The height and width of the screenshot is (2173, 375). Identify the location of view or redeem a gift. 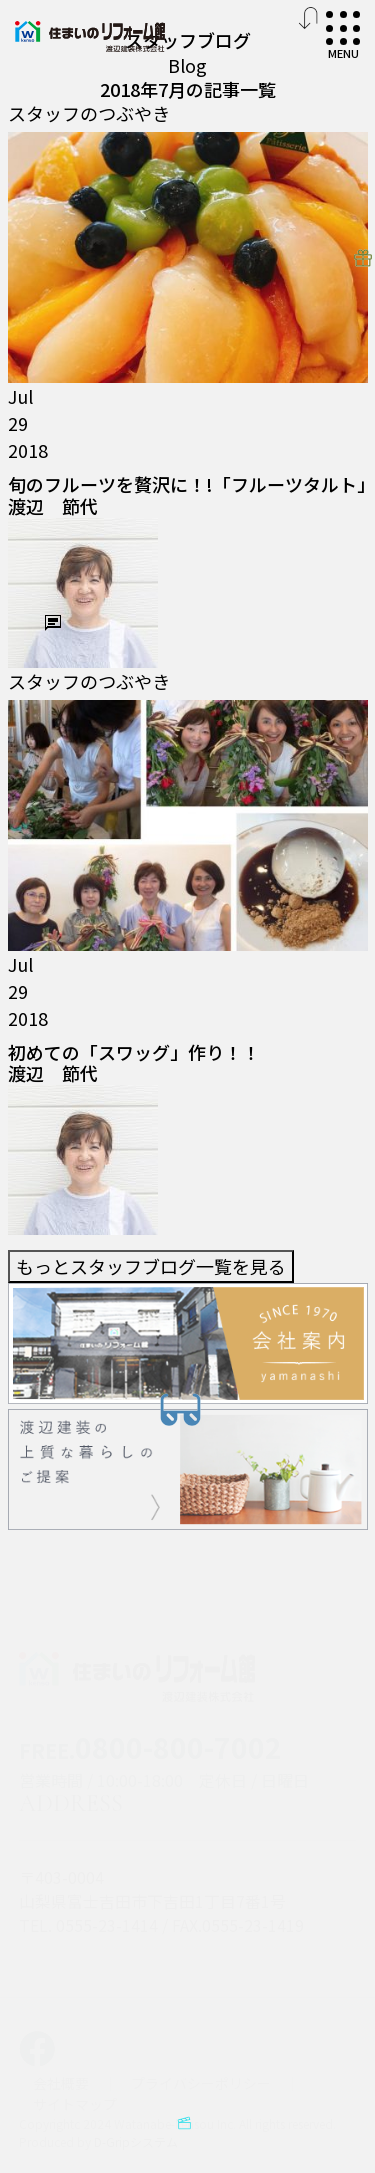
(363, 259).